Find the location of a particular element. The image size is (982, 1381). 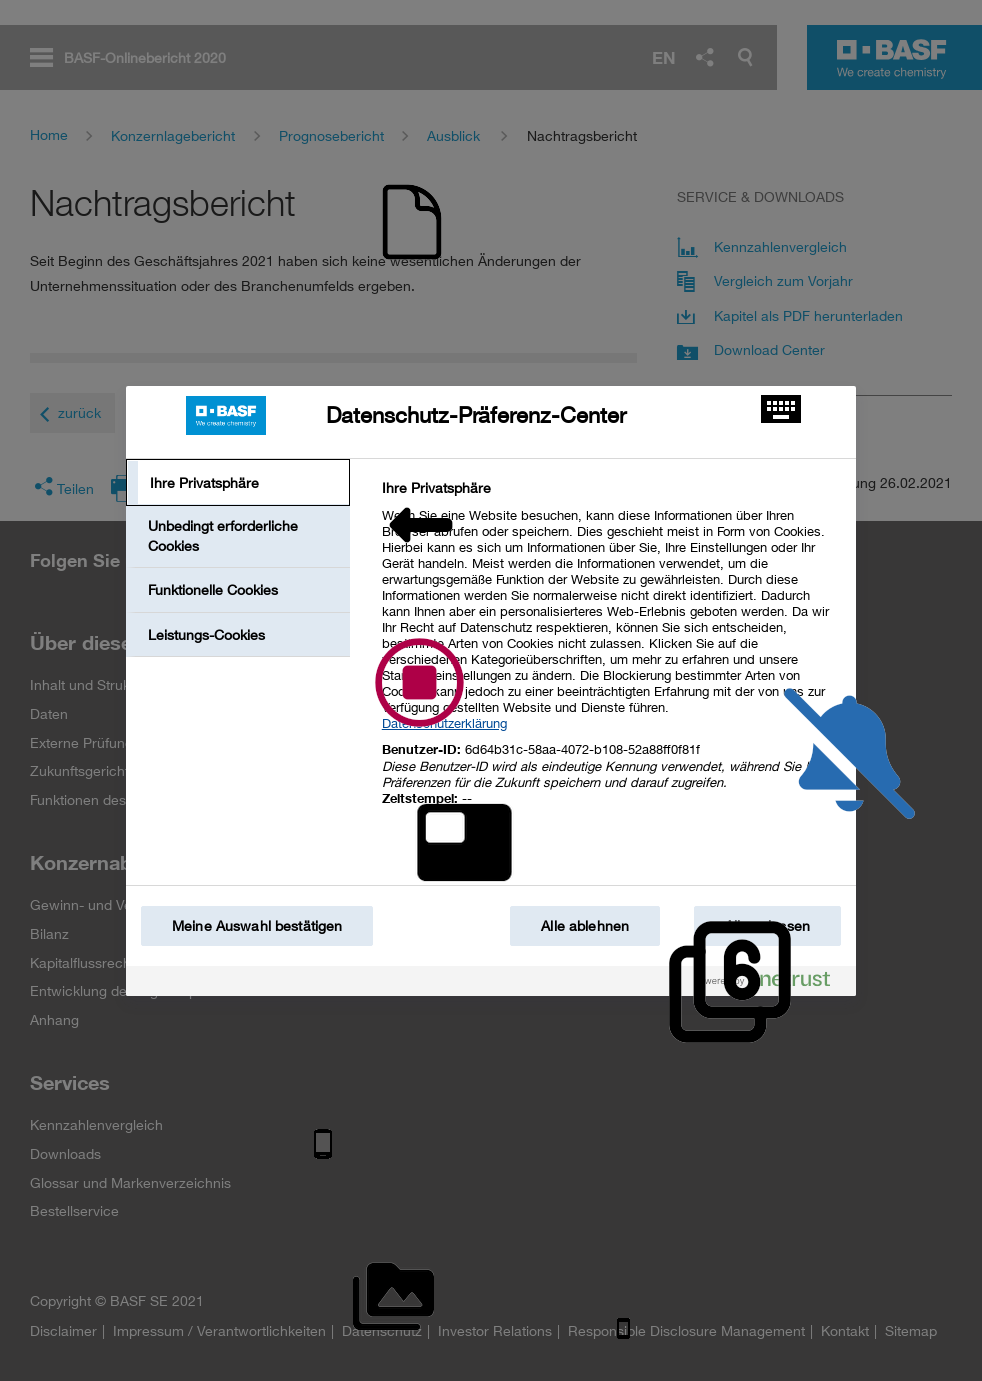

stop media playback is located at coordinates (419, 682).